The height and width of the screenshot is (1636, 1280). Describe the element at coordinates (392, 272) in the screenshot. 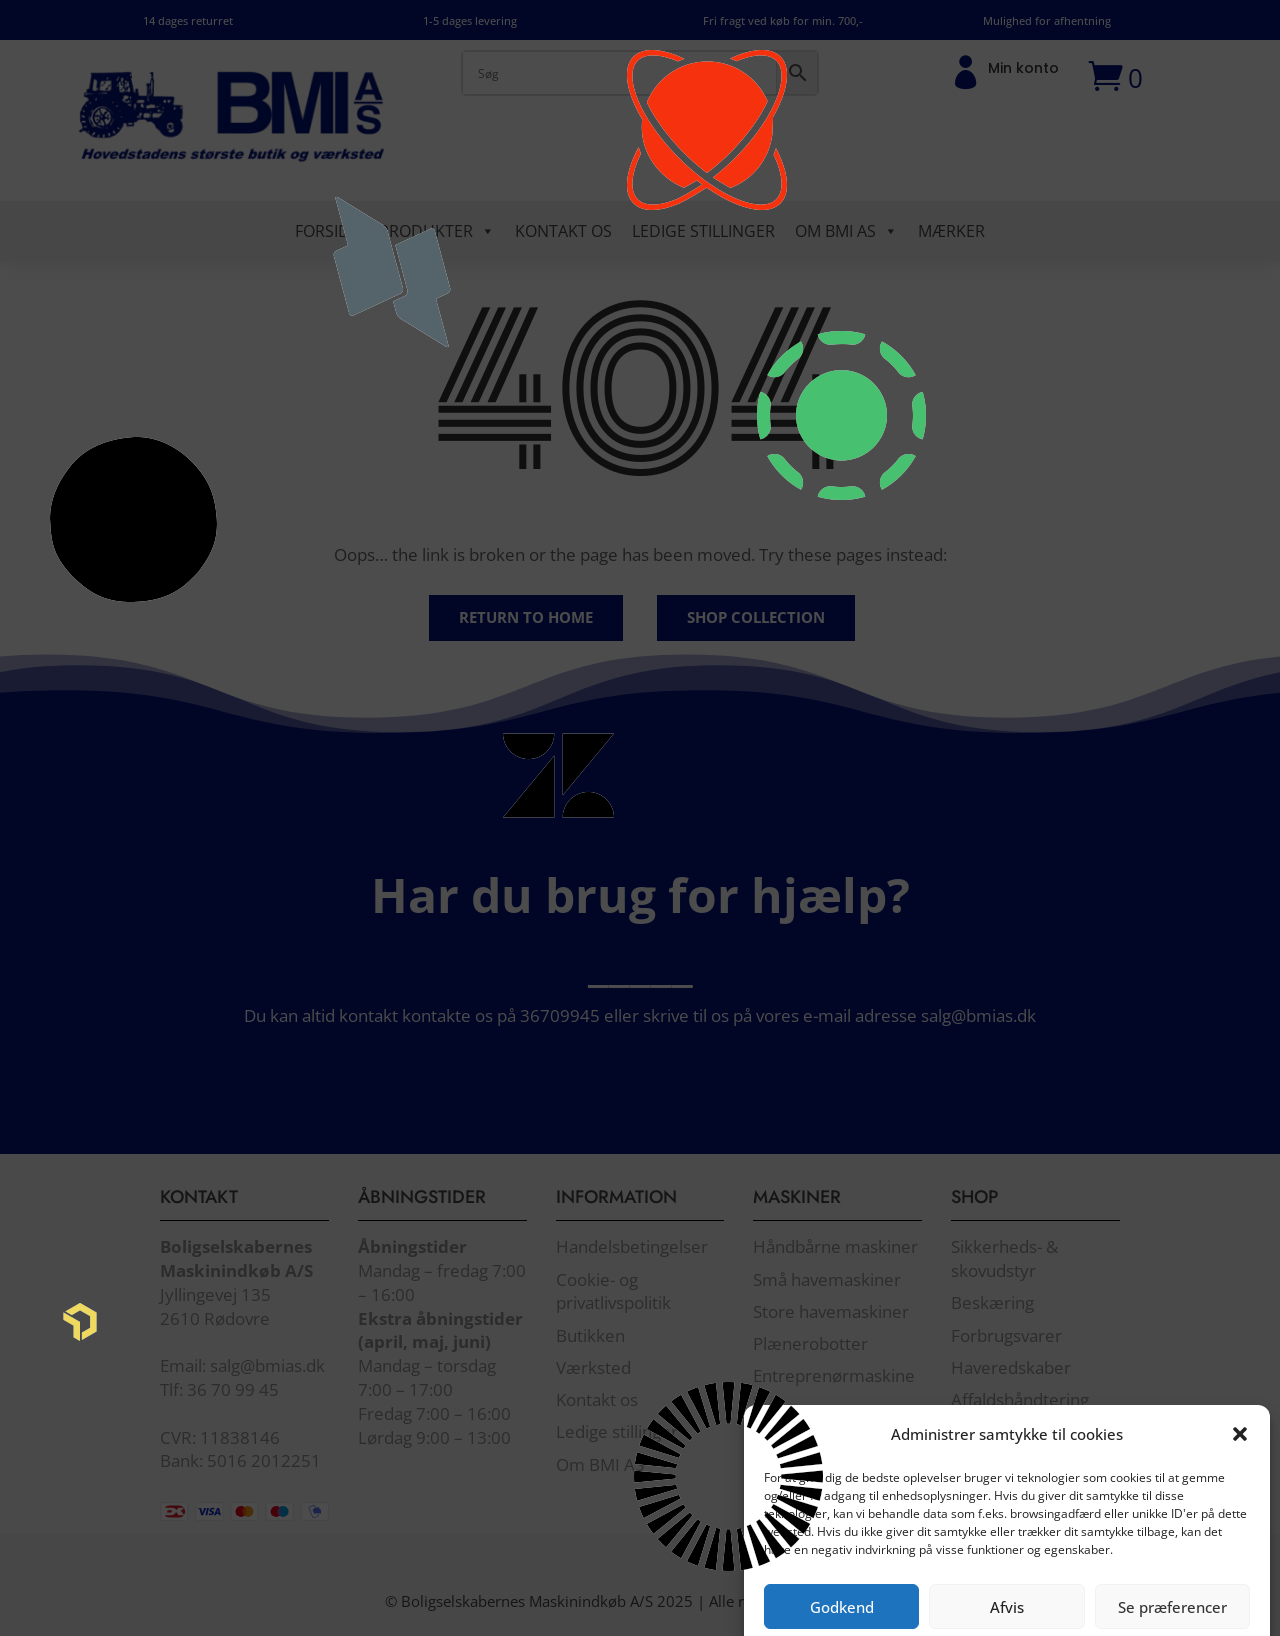

I see `visit dblp computer science bibliography` at that location.